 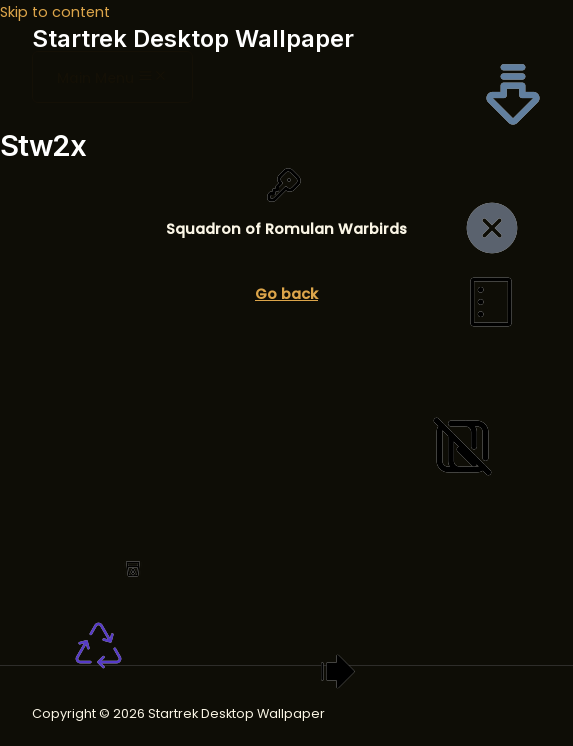 I want to click on indicates recyclable item or material, so click(x=98, y=645).